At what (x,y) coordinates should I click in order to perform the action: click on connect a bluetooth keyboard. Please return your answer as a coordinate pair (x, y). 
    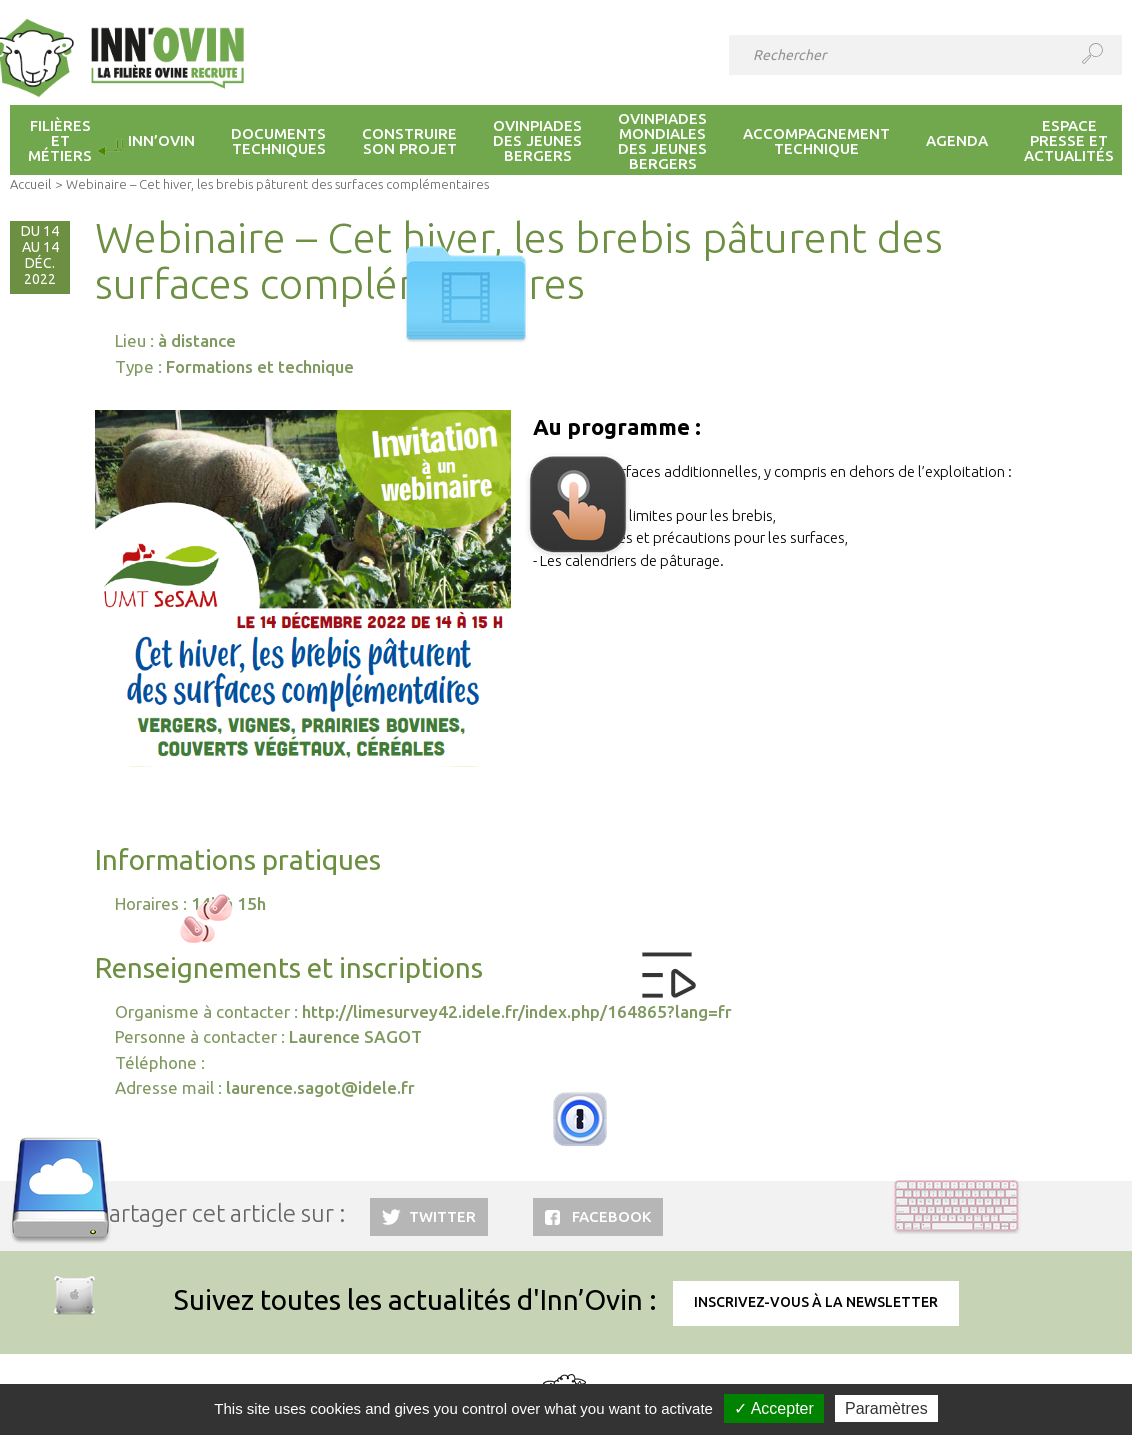
    Looking at the image, I should click on (956, 1205).